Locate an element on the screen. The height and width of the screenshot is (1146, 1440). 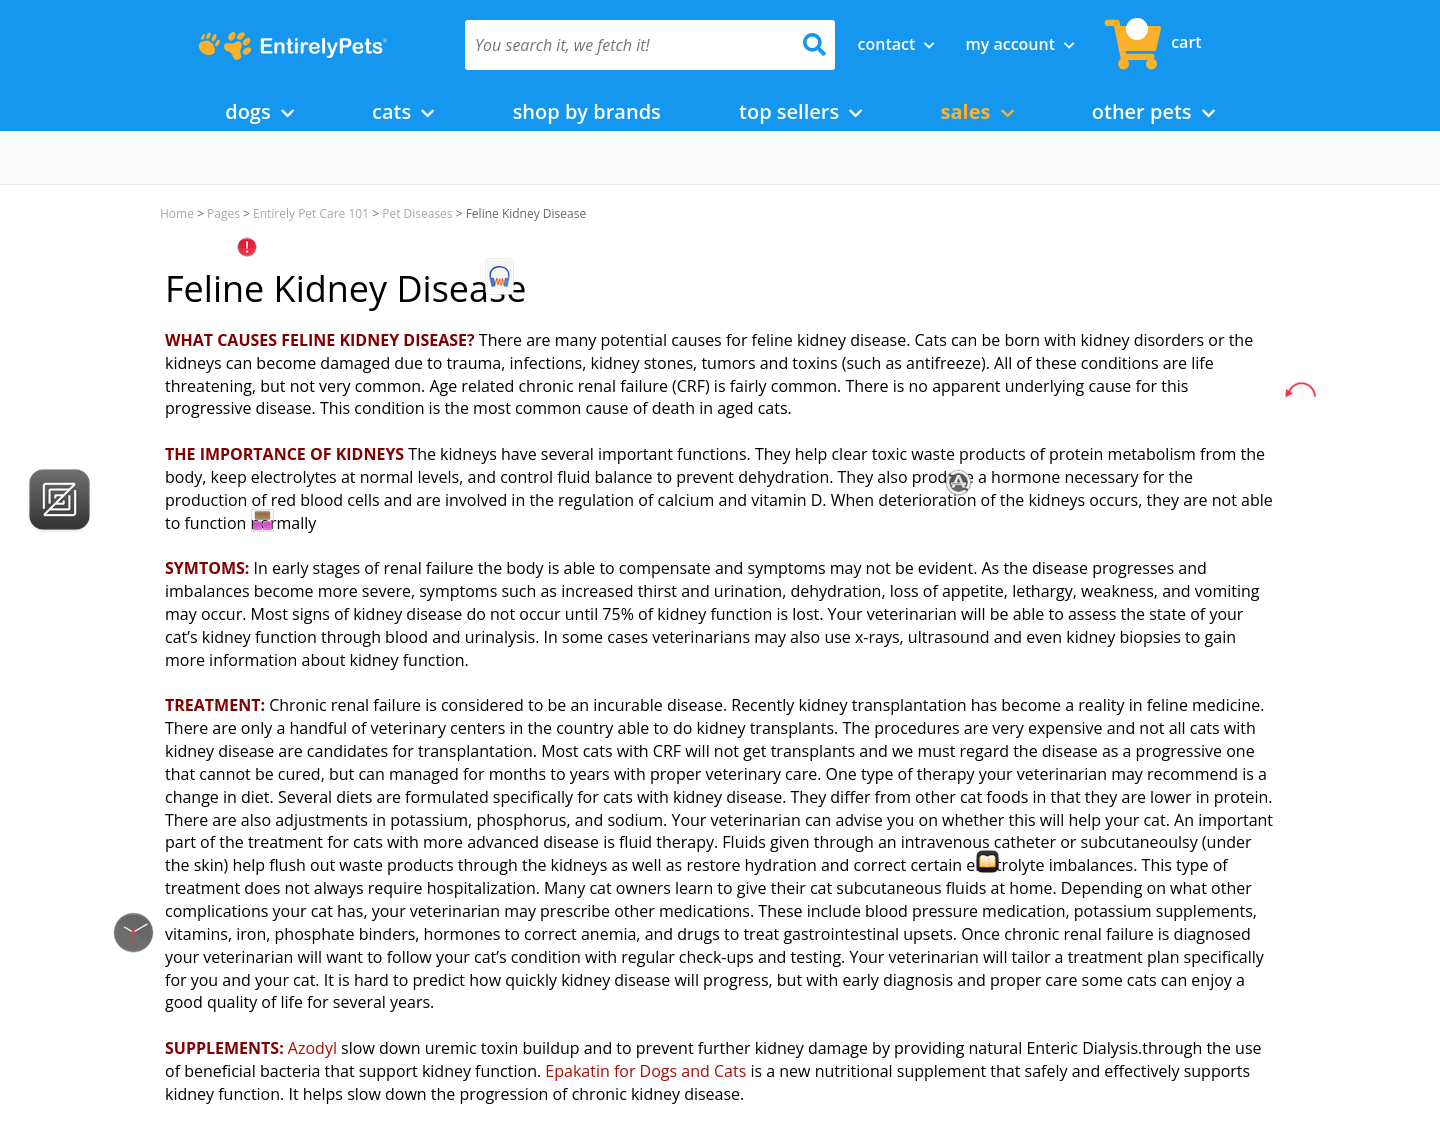
an audacity audio project file is located at coordinates (499, 276).